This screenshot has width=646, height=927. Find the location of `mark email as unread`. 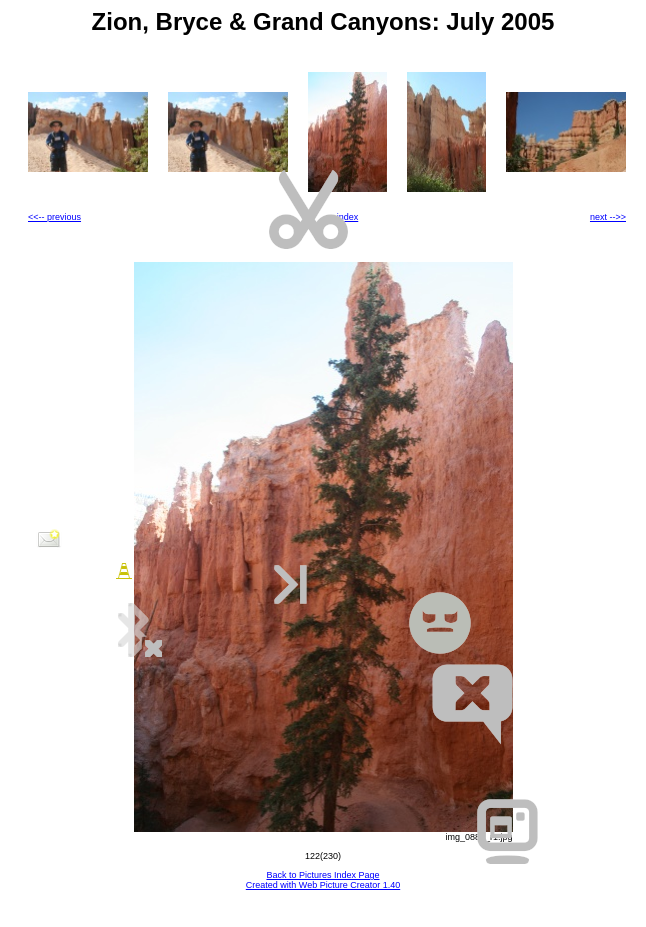

mark email as unread is located at coordinates (48, 539).